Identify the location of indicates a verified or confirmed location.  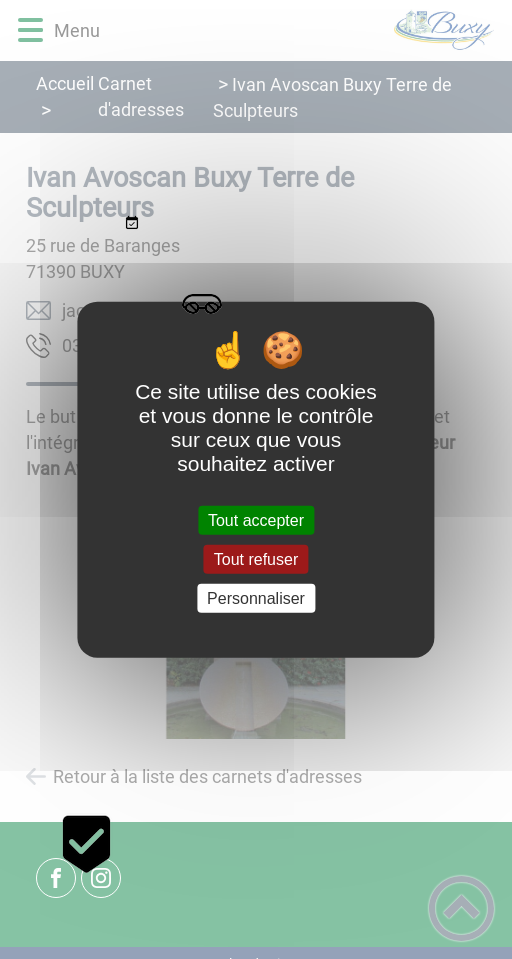
(86, 844).